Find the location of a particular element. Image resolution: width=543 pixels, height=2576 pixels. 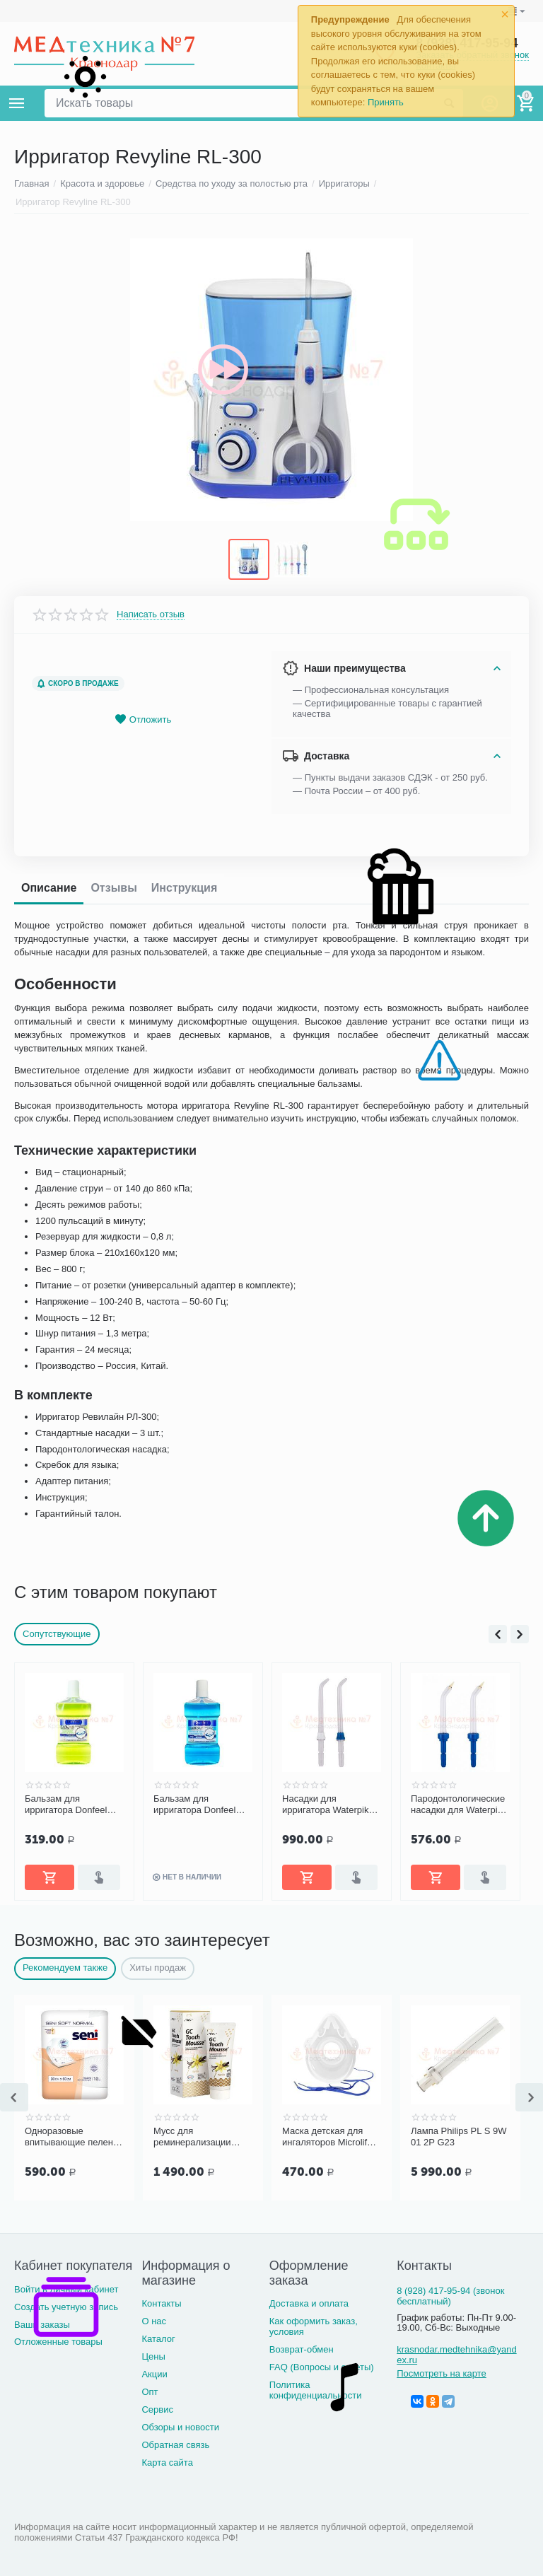

upload a file or content is located at coordinates (486, 1518).